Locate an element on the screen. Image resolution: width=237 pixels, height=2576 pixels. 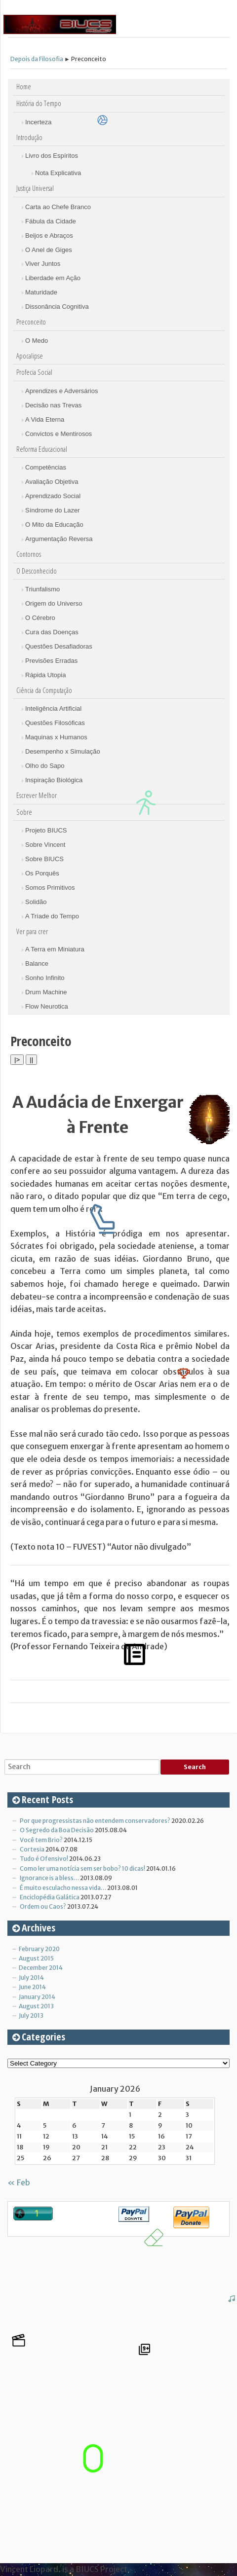
access video or movie content is located at coordinates (19, 2341).